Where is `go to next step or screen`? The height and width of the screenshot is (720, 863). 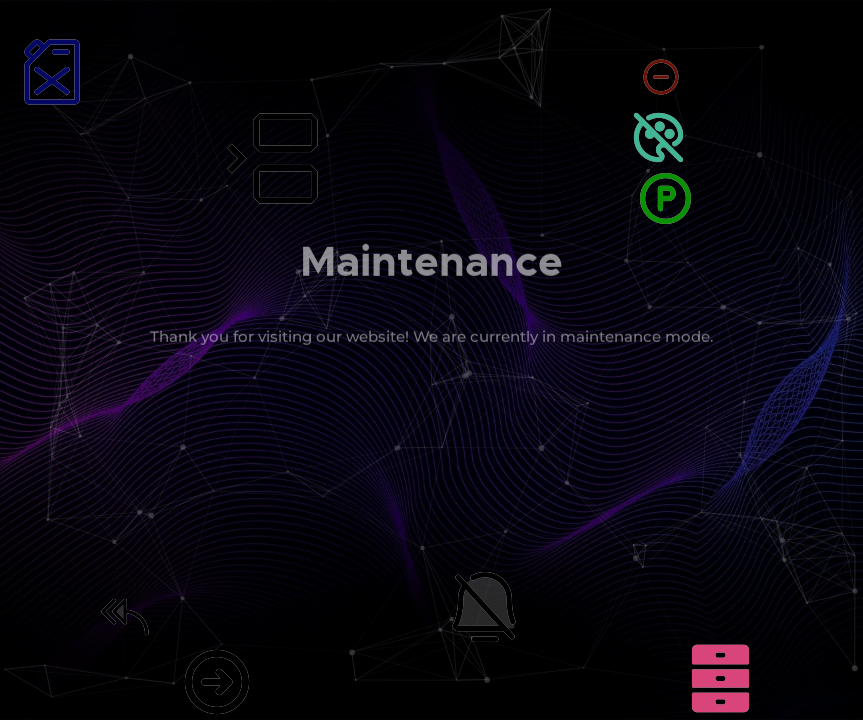 go to next step or screen is located at coordinates (217, 682).